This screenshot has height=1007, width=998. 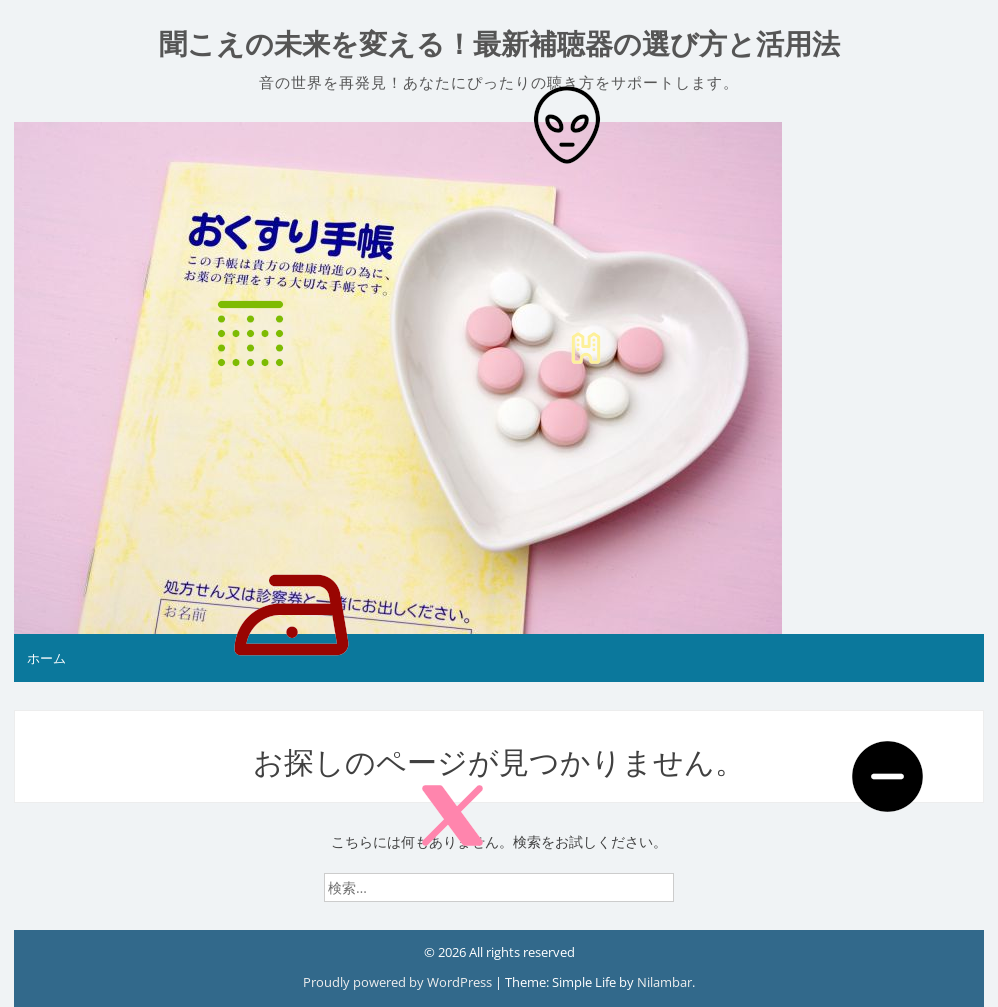 What do you see at coordinates (567, 125) in the screenshot?
I see `alien or extraterrestrial theme indicator` at bounding box center [567, 125].